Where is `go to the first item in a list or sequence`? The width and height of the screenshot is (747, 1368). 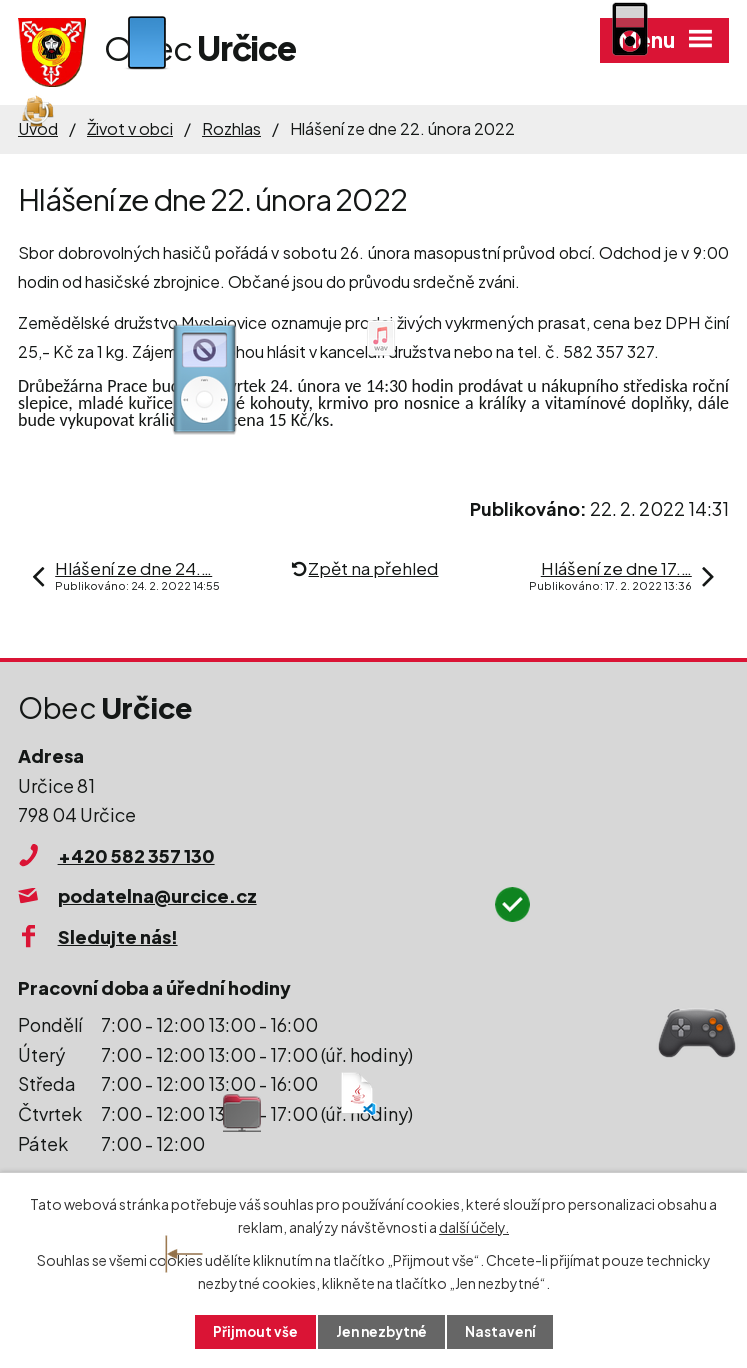
go to the first item in a list or sequence is located at coordinates (184, 1254).